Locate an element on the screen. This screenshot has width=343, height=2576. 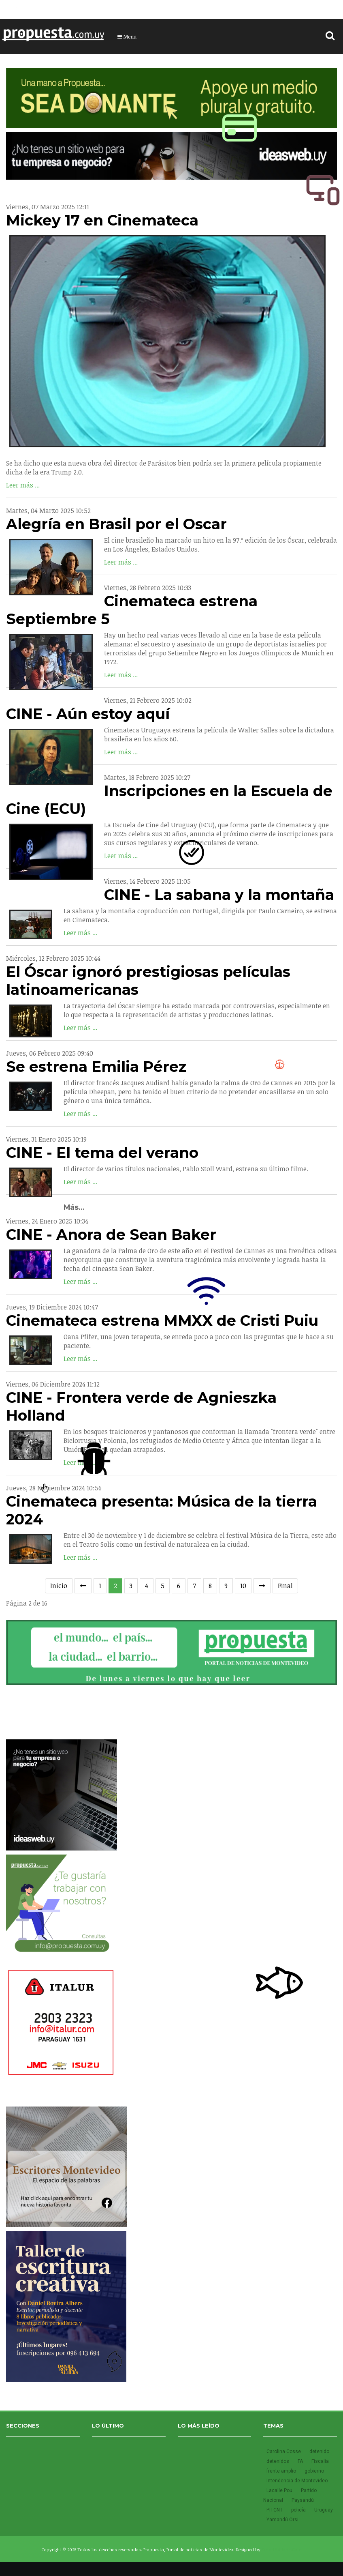
indicates hurricane or tropical storm warning is located at coordinates (114, 2361).